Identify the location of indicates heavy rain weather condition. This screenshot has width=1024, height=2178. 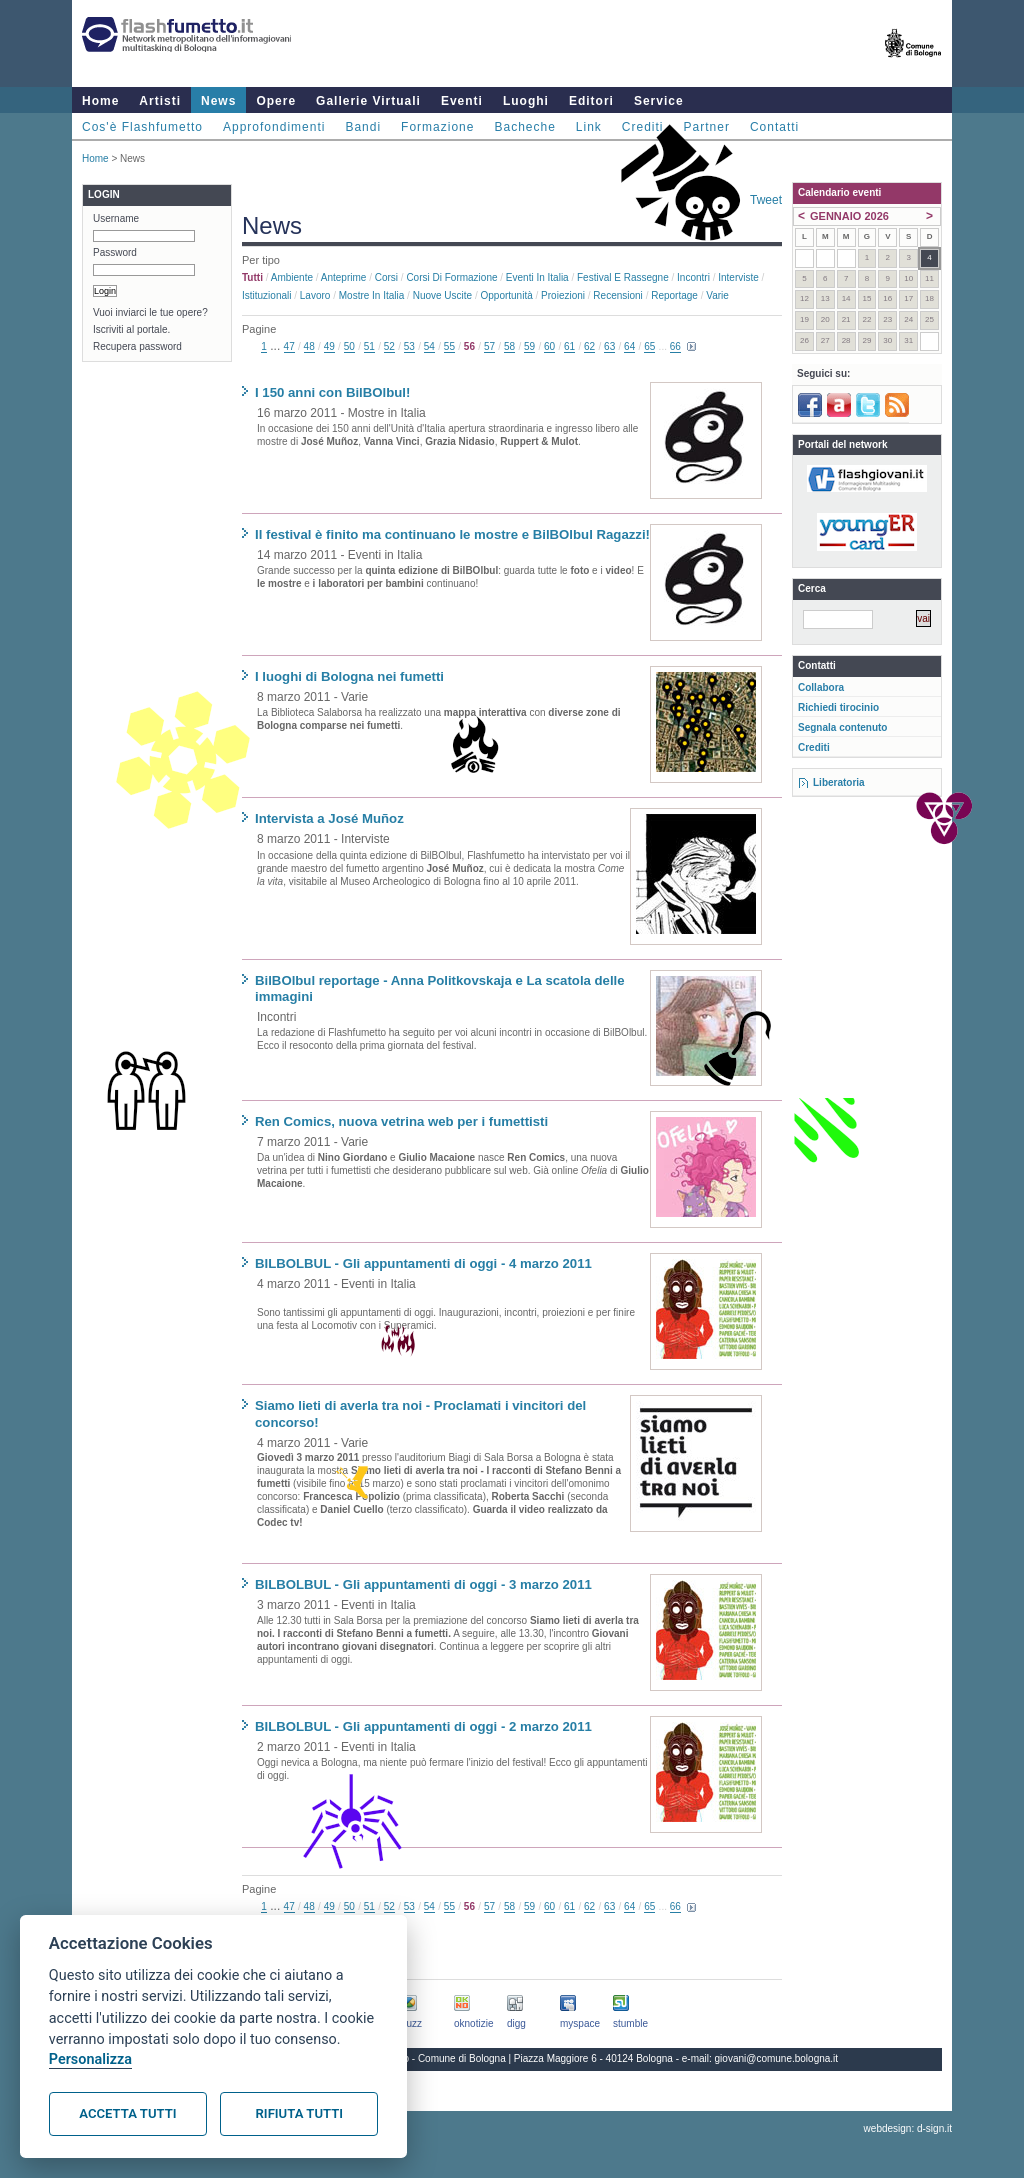
(827, 1130).